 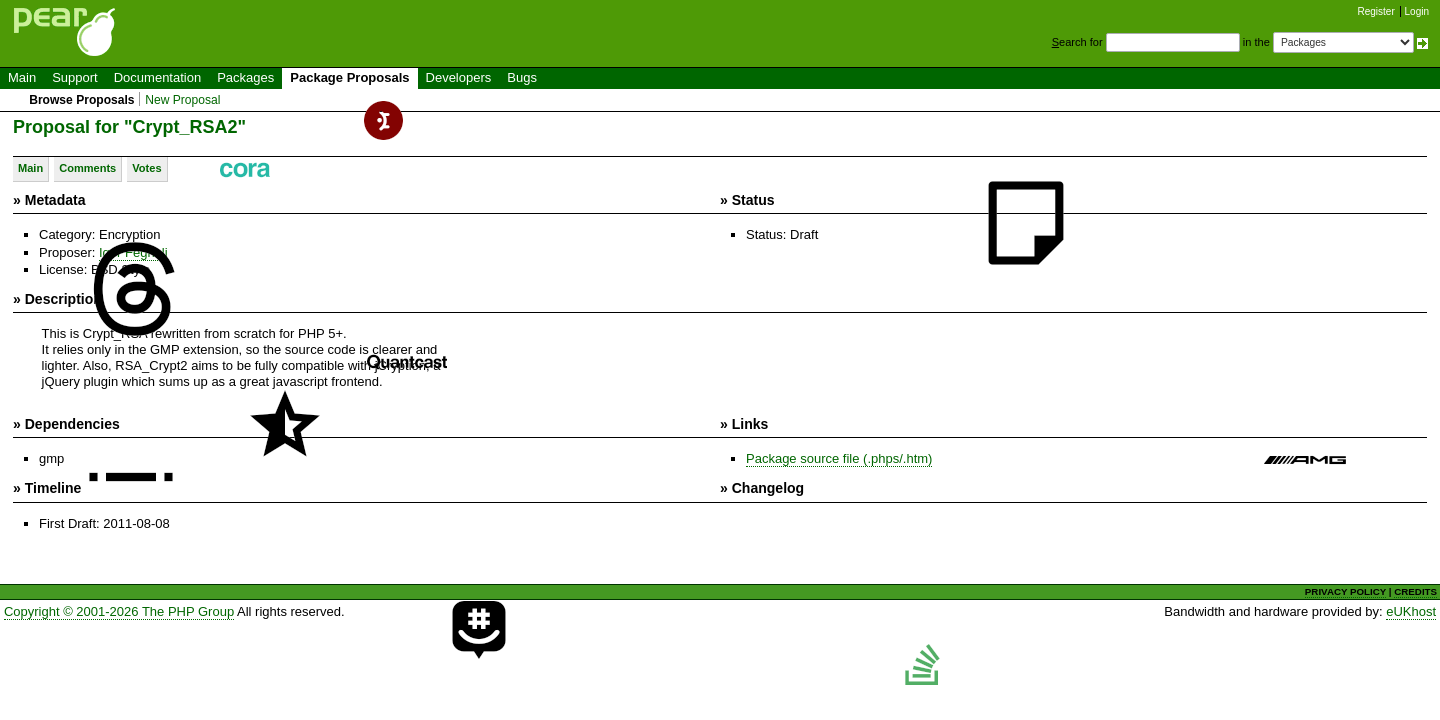 I want to click on insert a horizontal divider line, so click(x=131, y=477).